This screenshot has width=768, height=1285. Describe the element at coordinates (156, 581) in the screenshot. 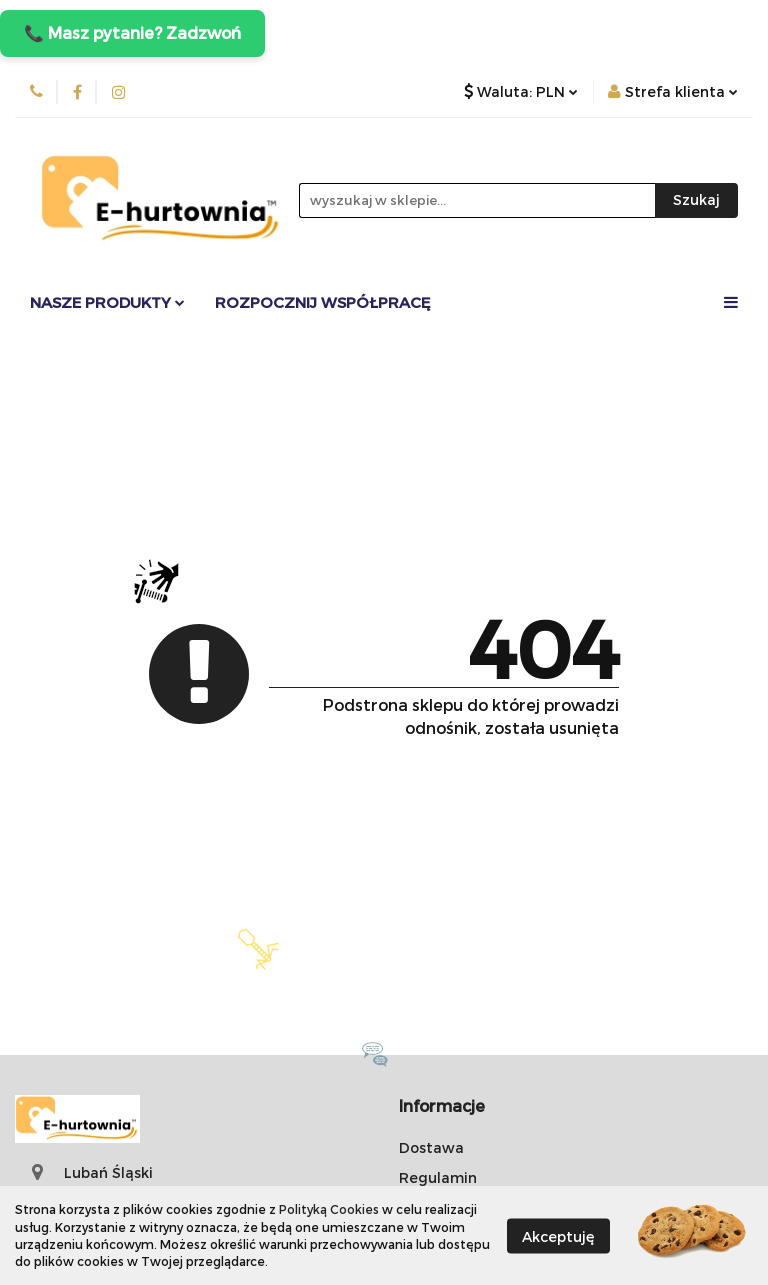

I see `drop or release current weapon` at that location.